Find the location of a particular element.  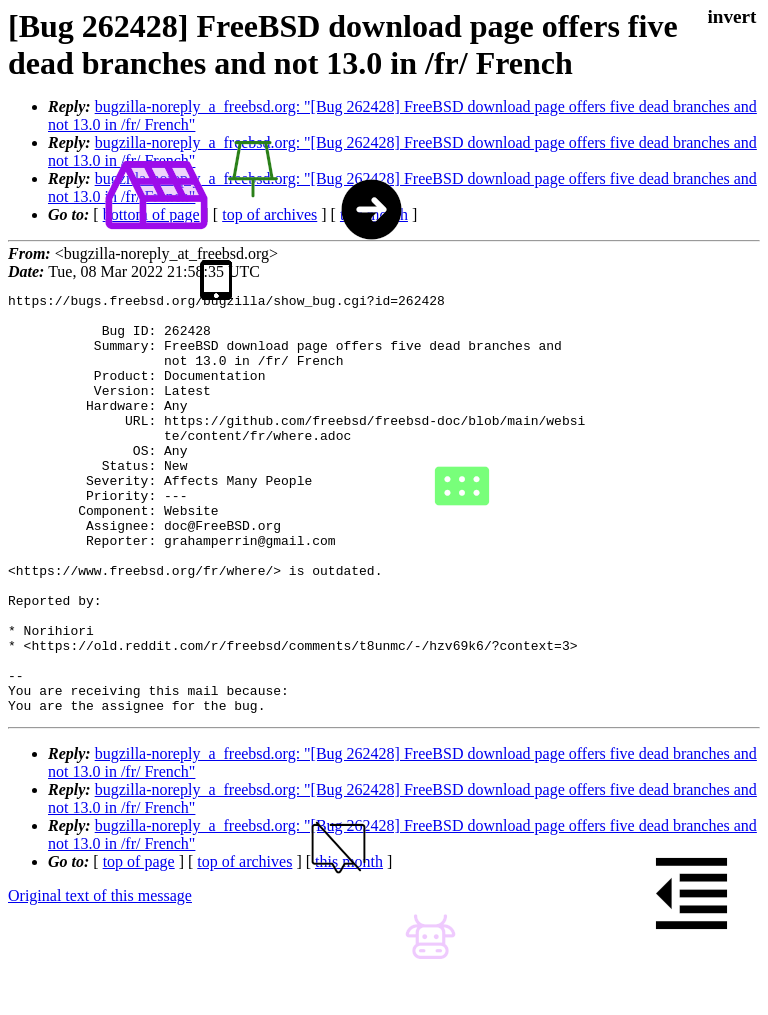

mute or disable chat notifications is located at coordinates (338, 846).